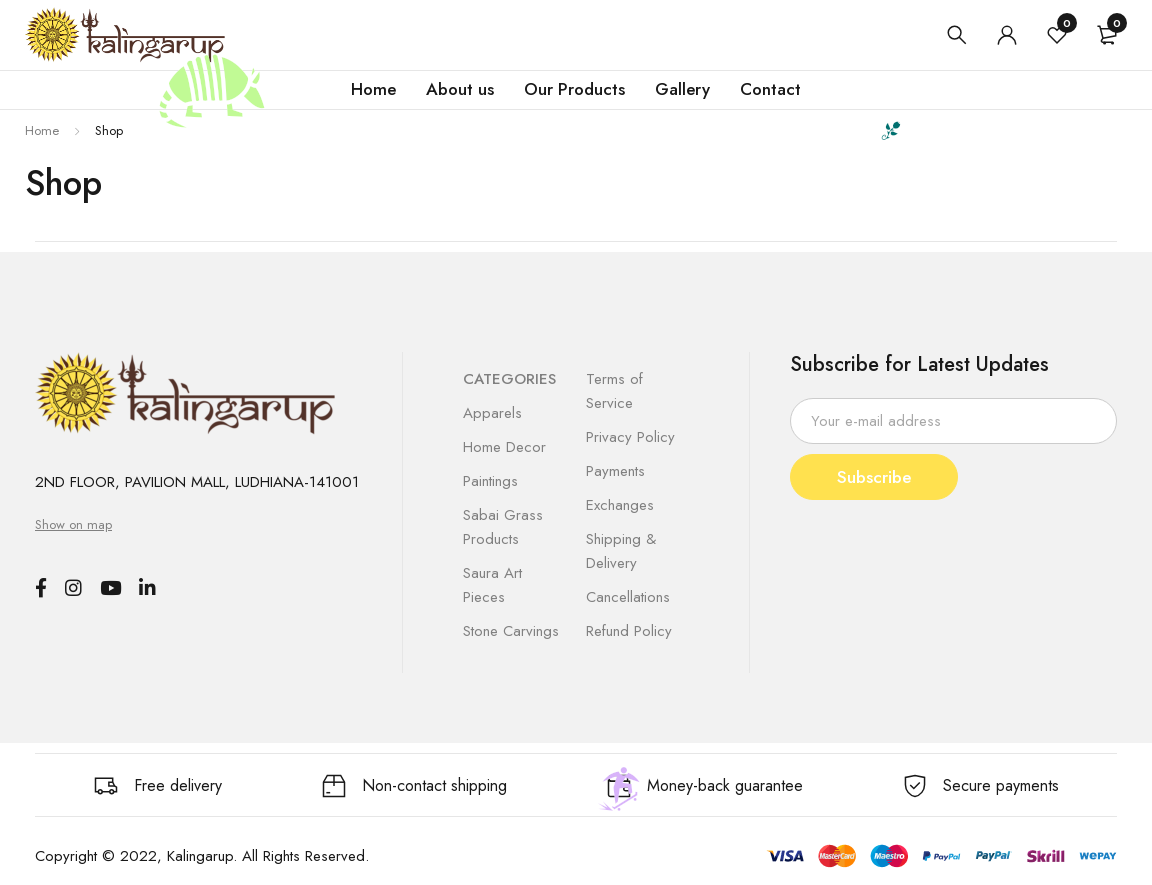  What do you see at coordinates (212, 91) in the screenshot?
I see `armadillo character or avatar selection` at bounding box center [212, 91].